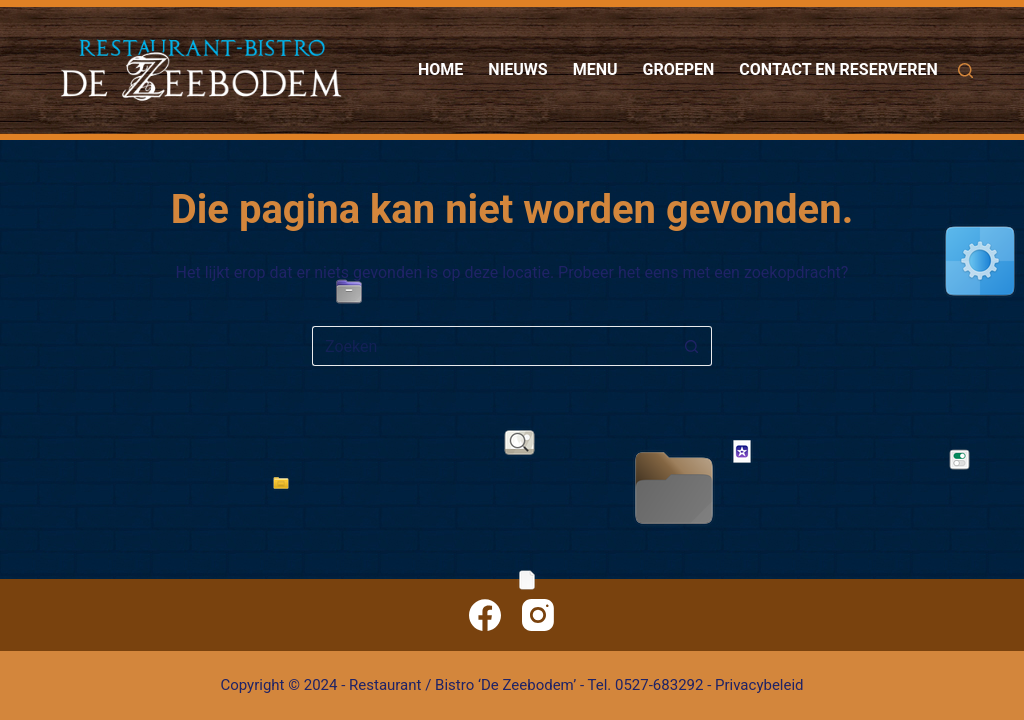  What do you see at coordinates (742, 452) in the screenshot?
I see `open a mobile video project in iMovie` at bounding box center [742, 452].